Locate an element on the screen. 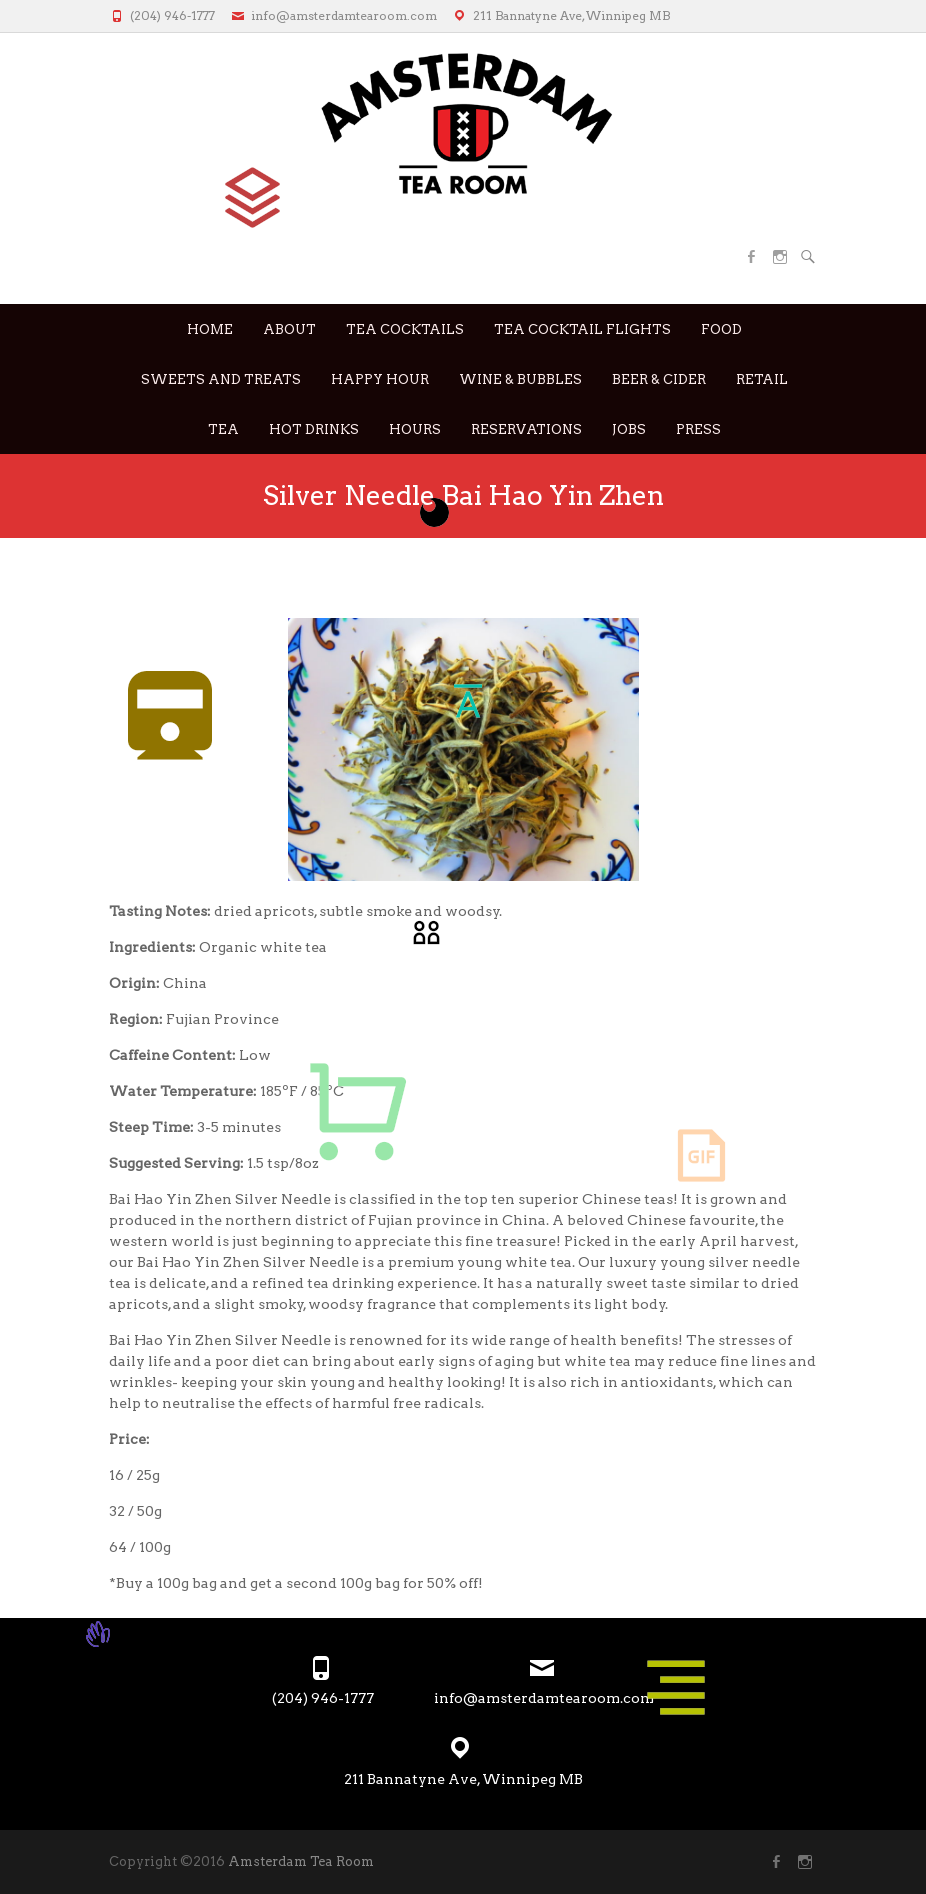 This screenshot has width=926, height=1894. apply overline formatting to selected text is located at coordinates (468, 700).